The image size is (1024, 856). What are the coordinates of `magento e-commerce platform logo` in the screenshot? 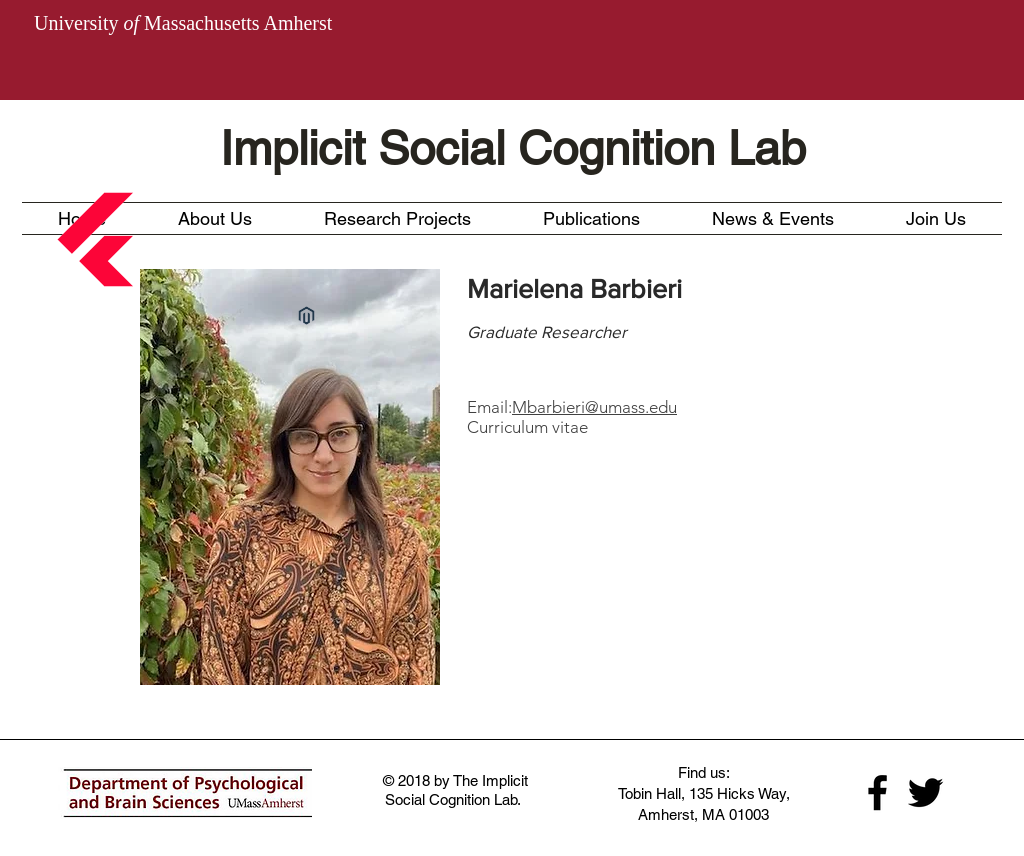 It's located at (306, 315).